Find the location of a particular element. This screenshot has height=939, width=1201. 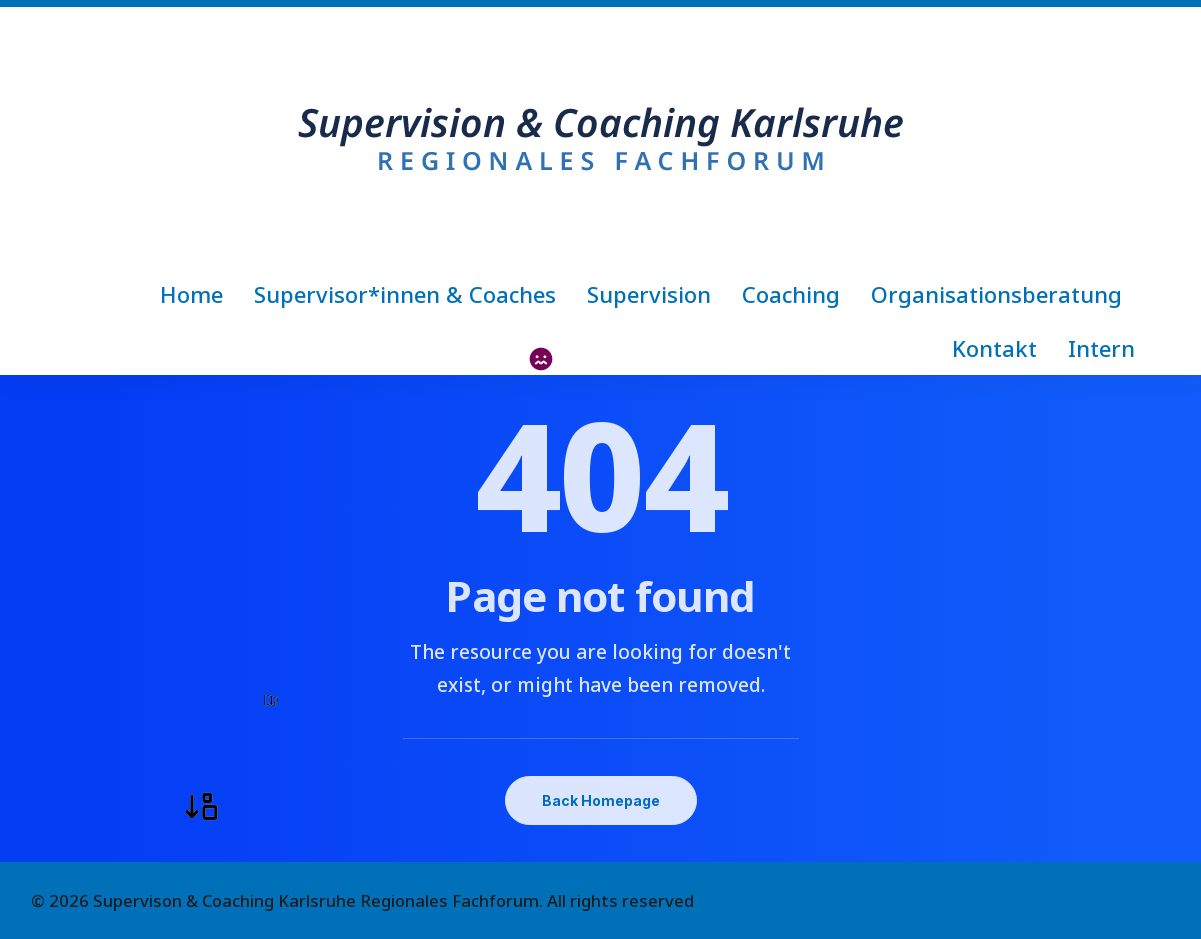

indicates a nervous or anxious status is located at coordinates (541, 359).